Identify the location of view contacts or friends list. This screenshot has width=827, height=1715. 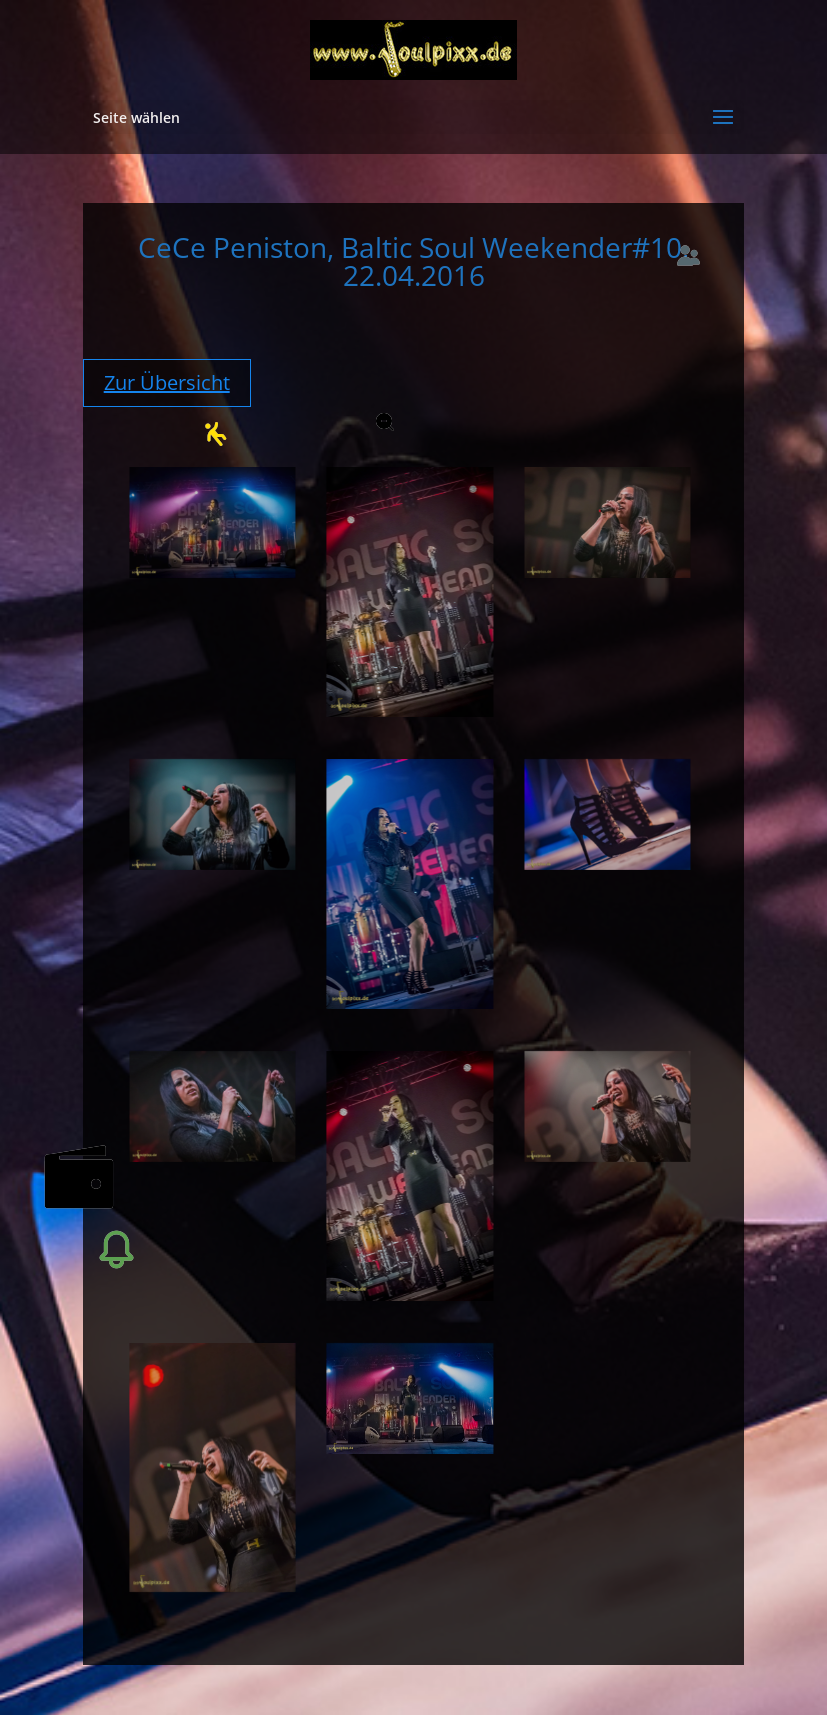
(688, 255).